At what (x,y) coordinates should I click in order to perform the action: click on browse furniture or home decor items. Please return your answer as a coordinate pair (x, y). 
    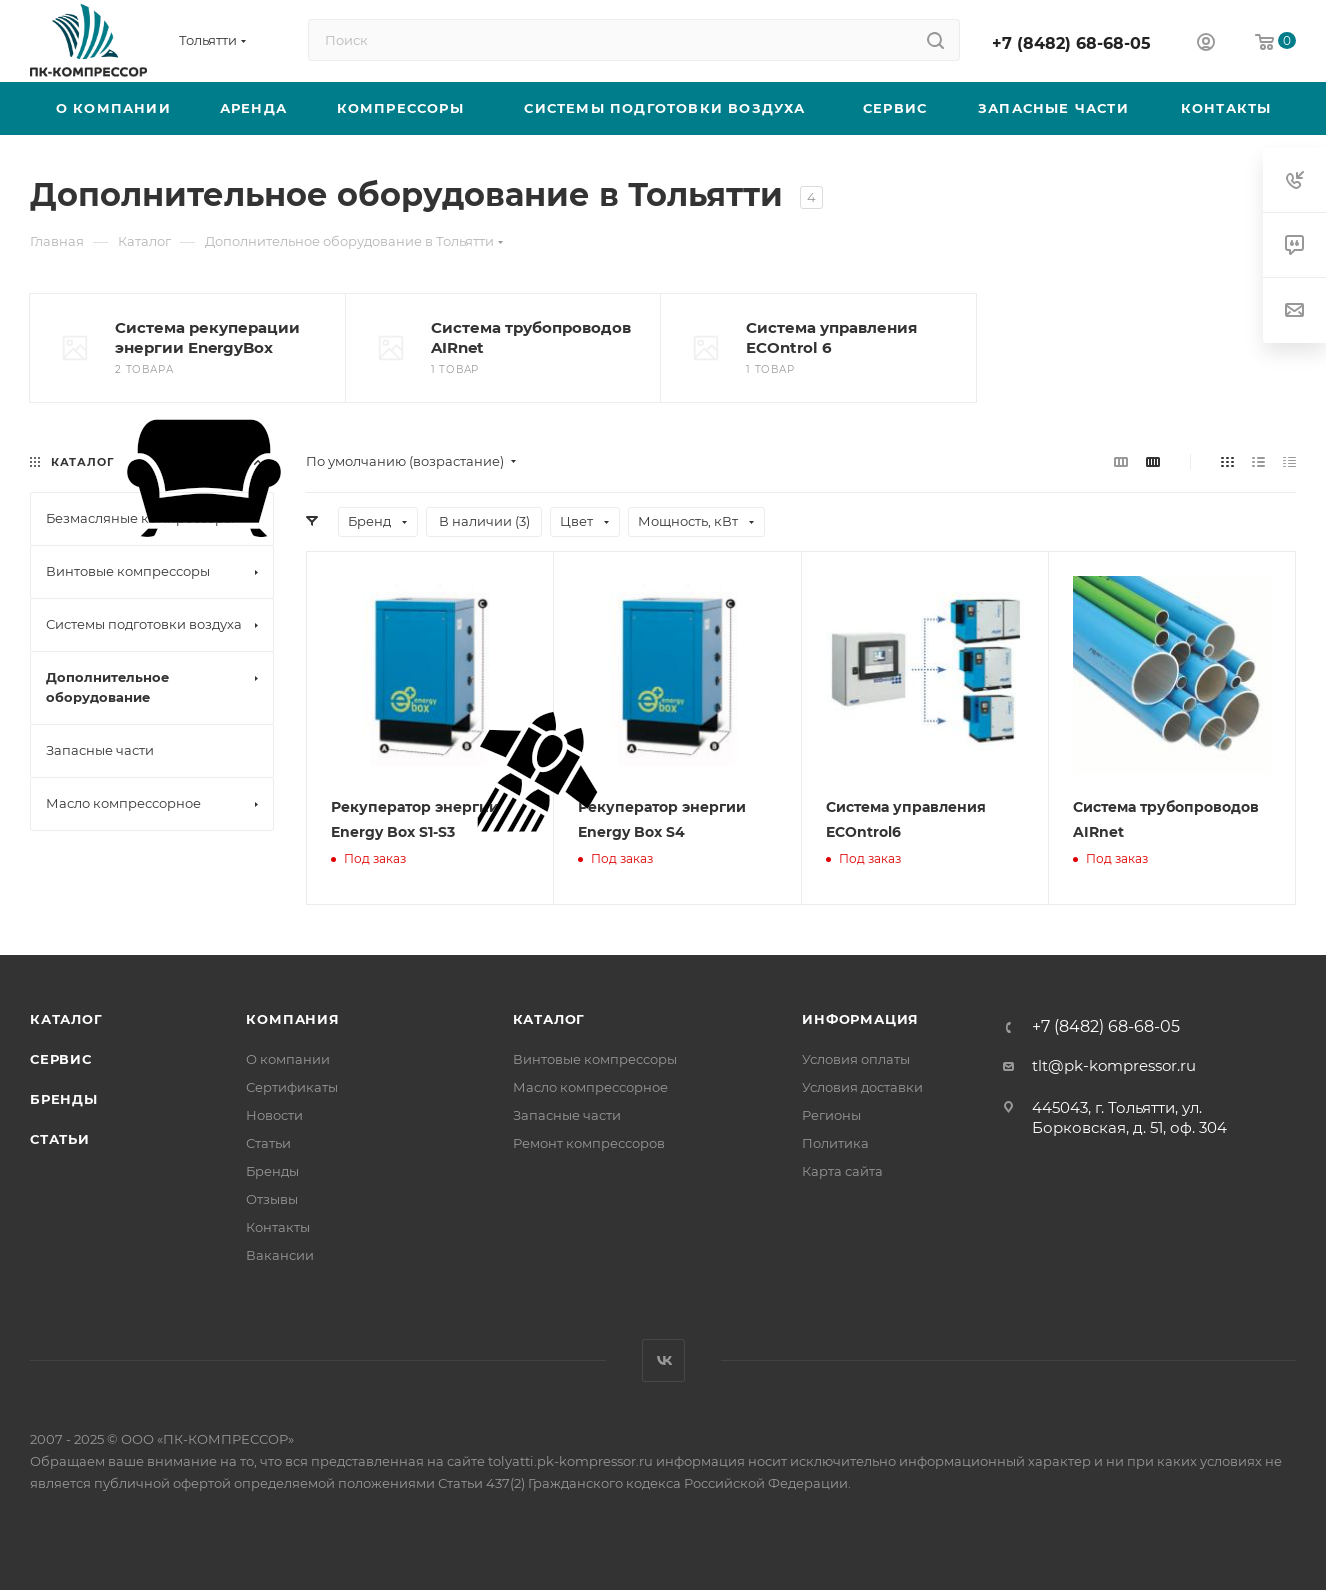
    Looking at the image, I should click on (204, 479).